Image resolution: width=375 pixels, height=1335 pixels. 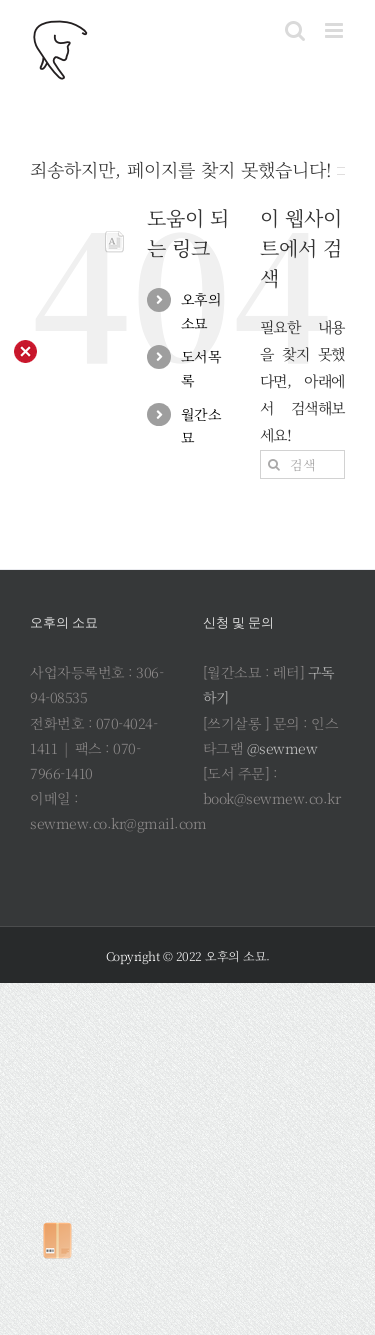 I want to click on open a rich text document, so click(x=114, y=241).